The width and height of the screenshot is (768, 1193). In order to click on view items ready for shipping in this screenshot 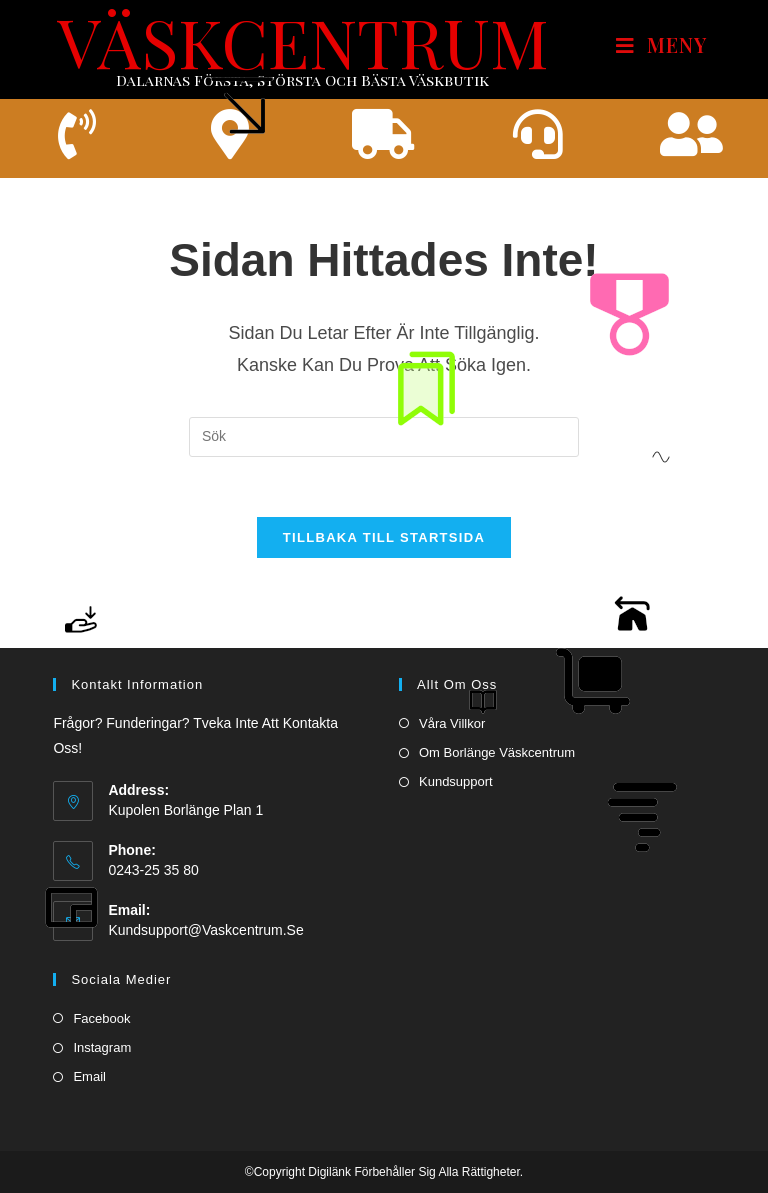, I will do `click(593, 681)`.